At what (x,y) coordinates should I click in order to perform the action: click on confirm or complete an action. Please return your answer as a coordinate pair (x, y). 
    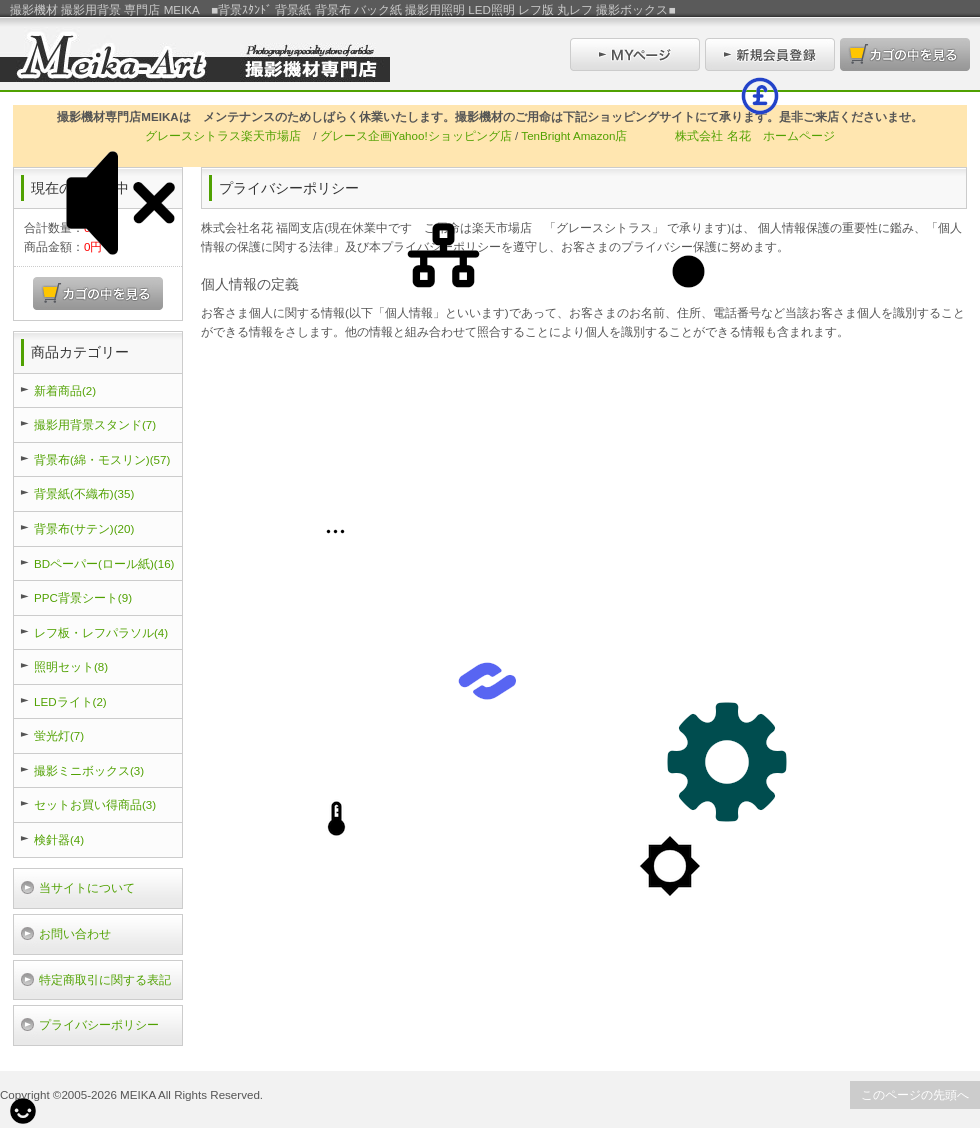
    Looking at the image, I should click on (688, 271).